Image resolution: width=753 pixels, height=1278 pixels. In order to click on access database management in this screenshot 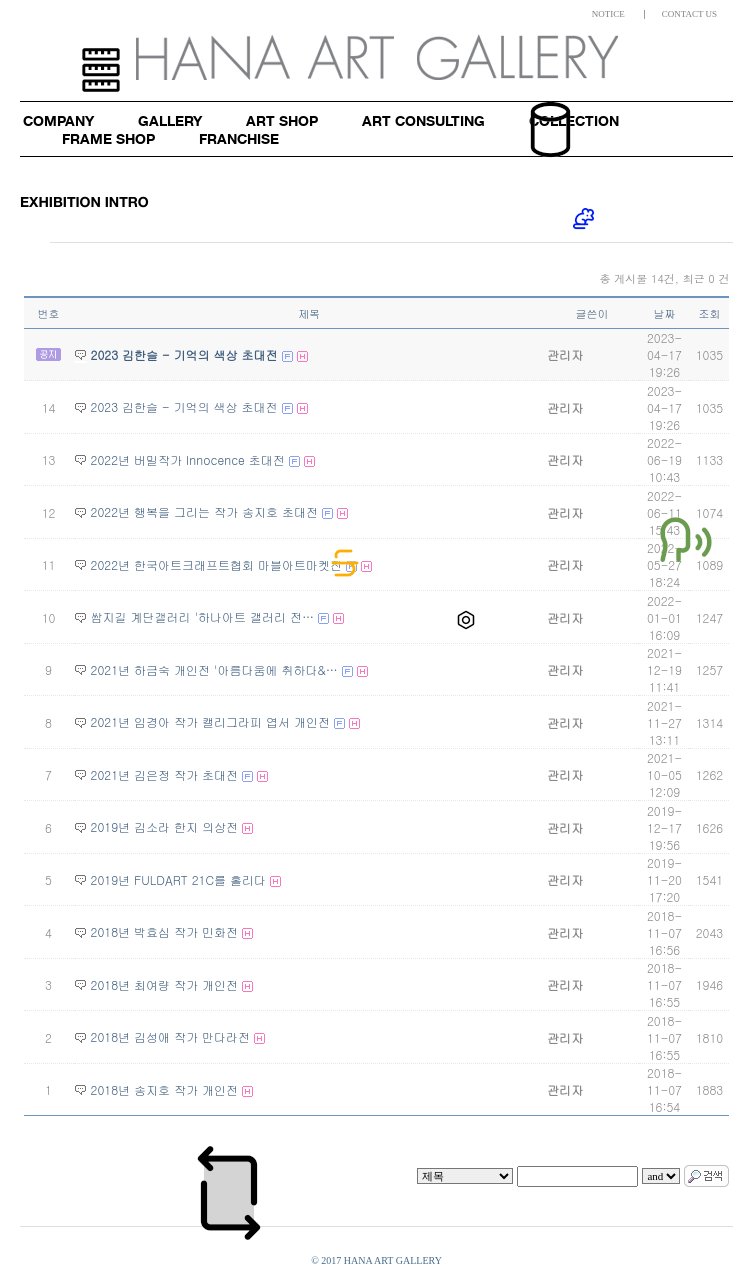, I will do `click(550, 129)`.